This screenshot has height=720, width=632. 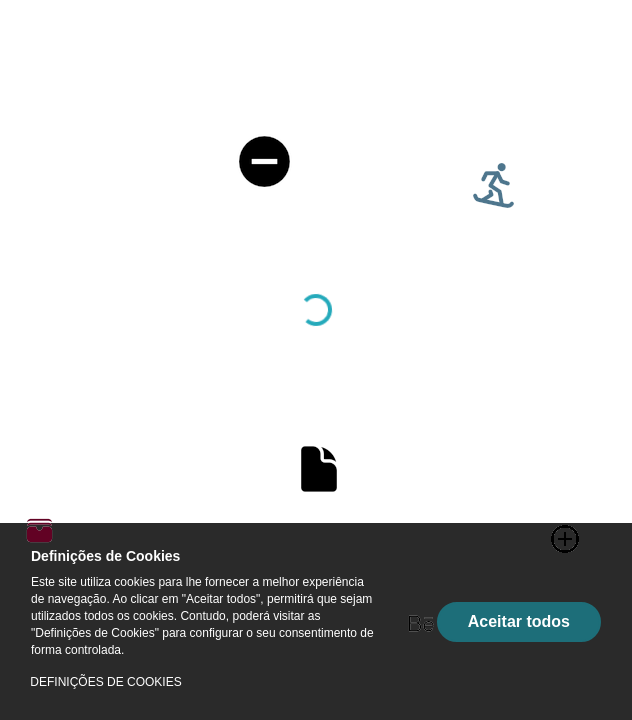 I want to click on add a new item or entry, so click(x=565, y=539).